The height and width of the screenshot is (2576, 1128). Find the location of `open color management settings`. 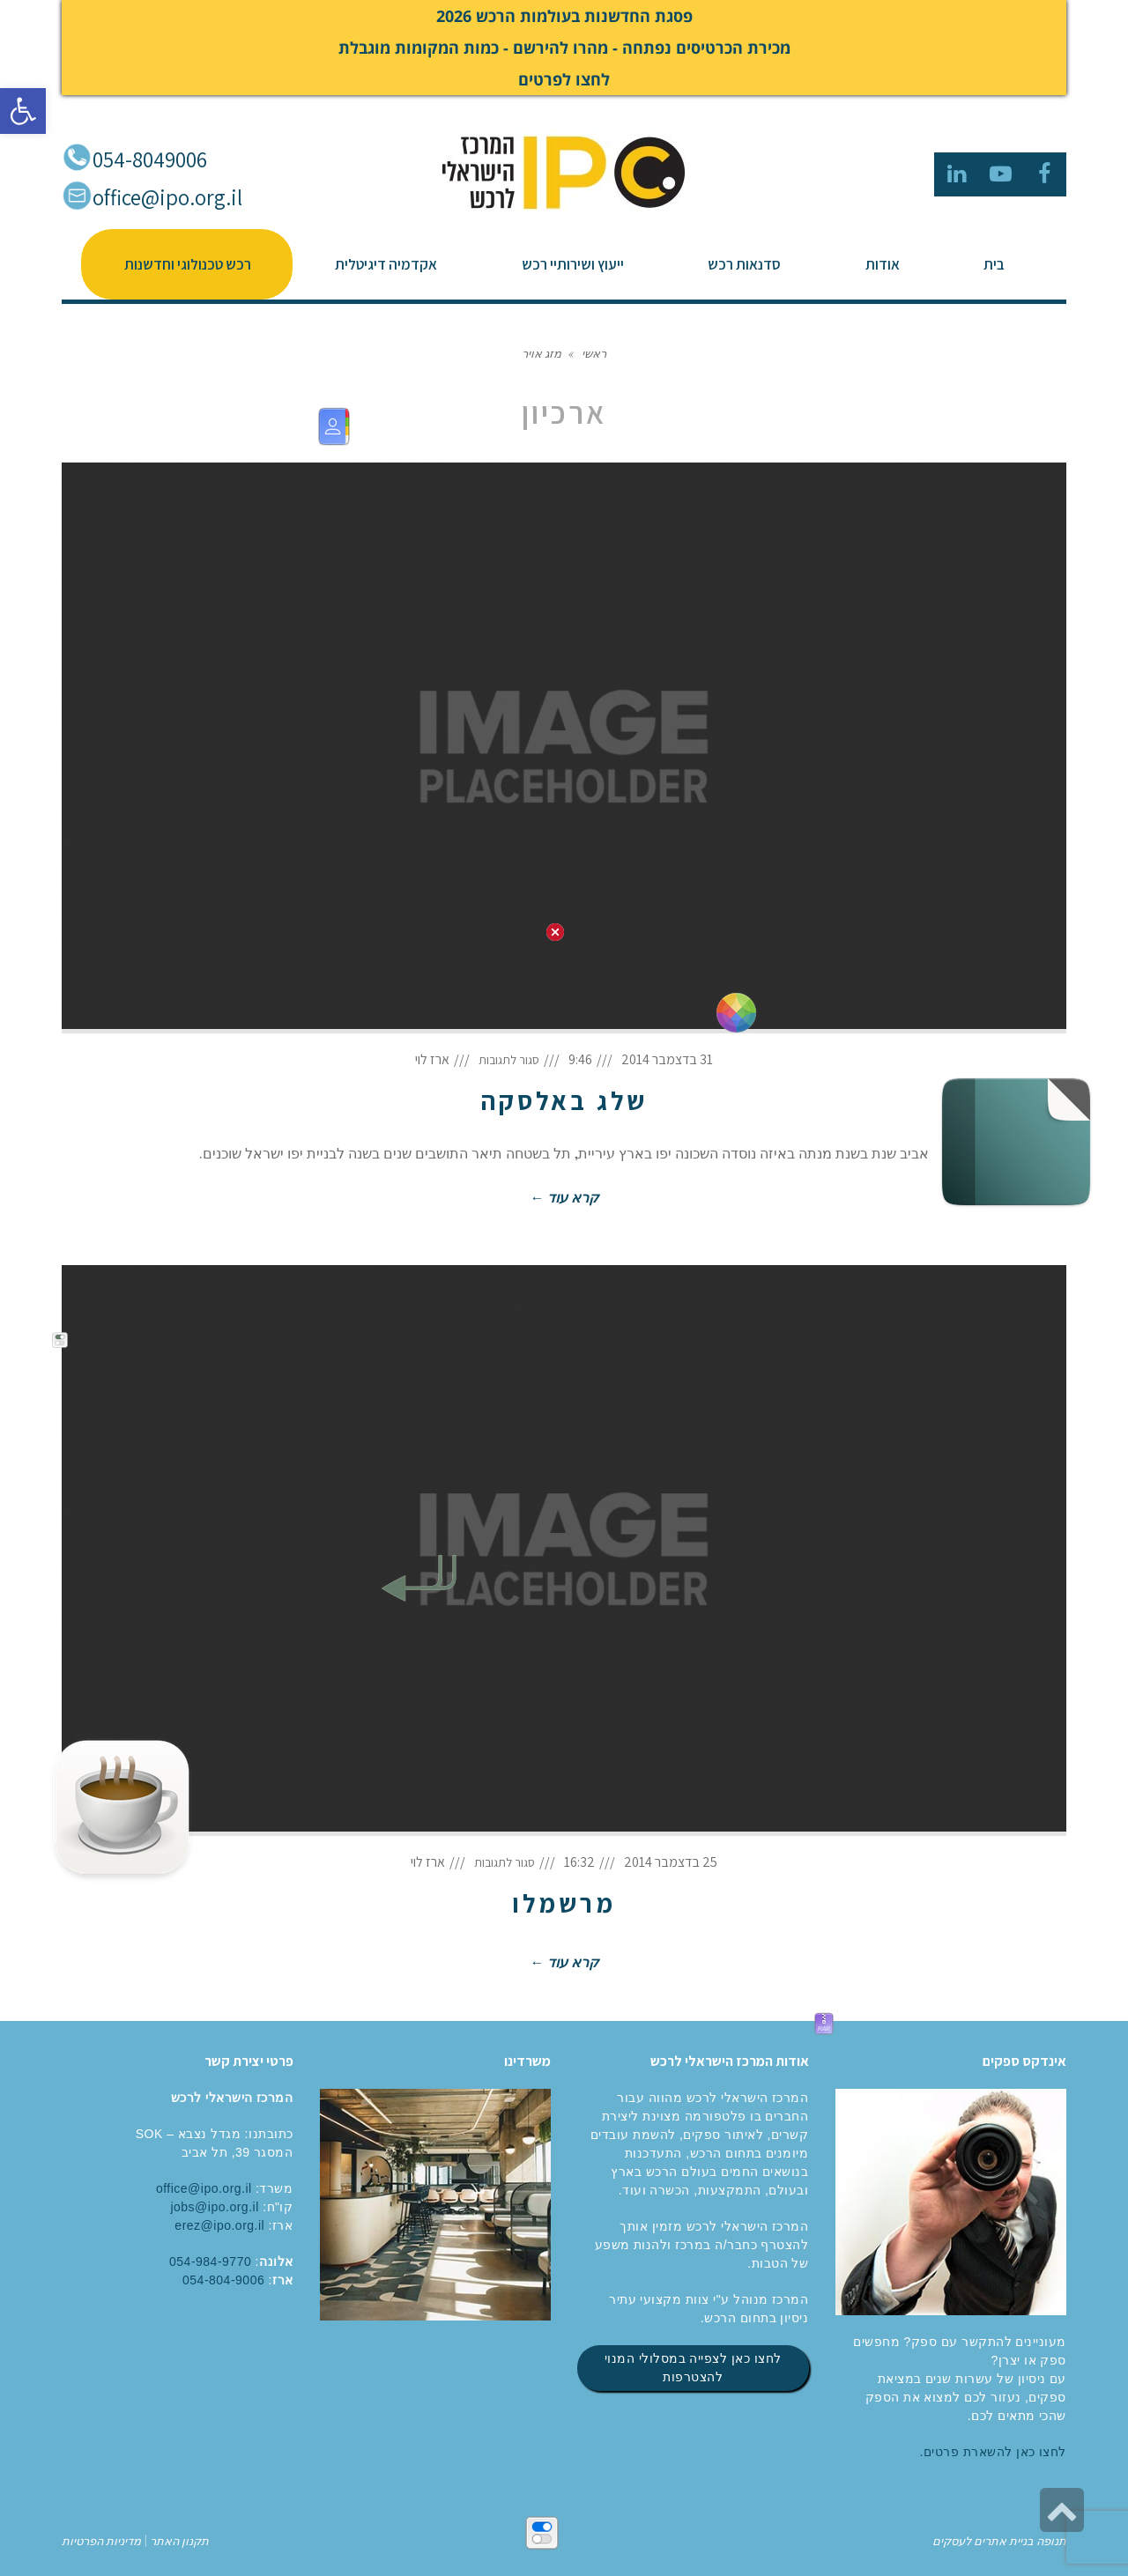

open color management settings is located at coordinates (736, 1012).